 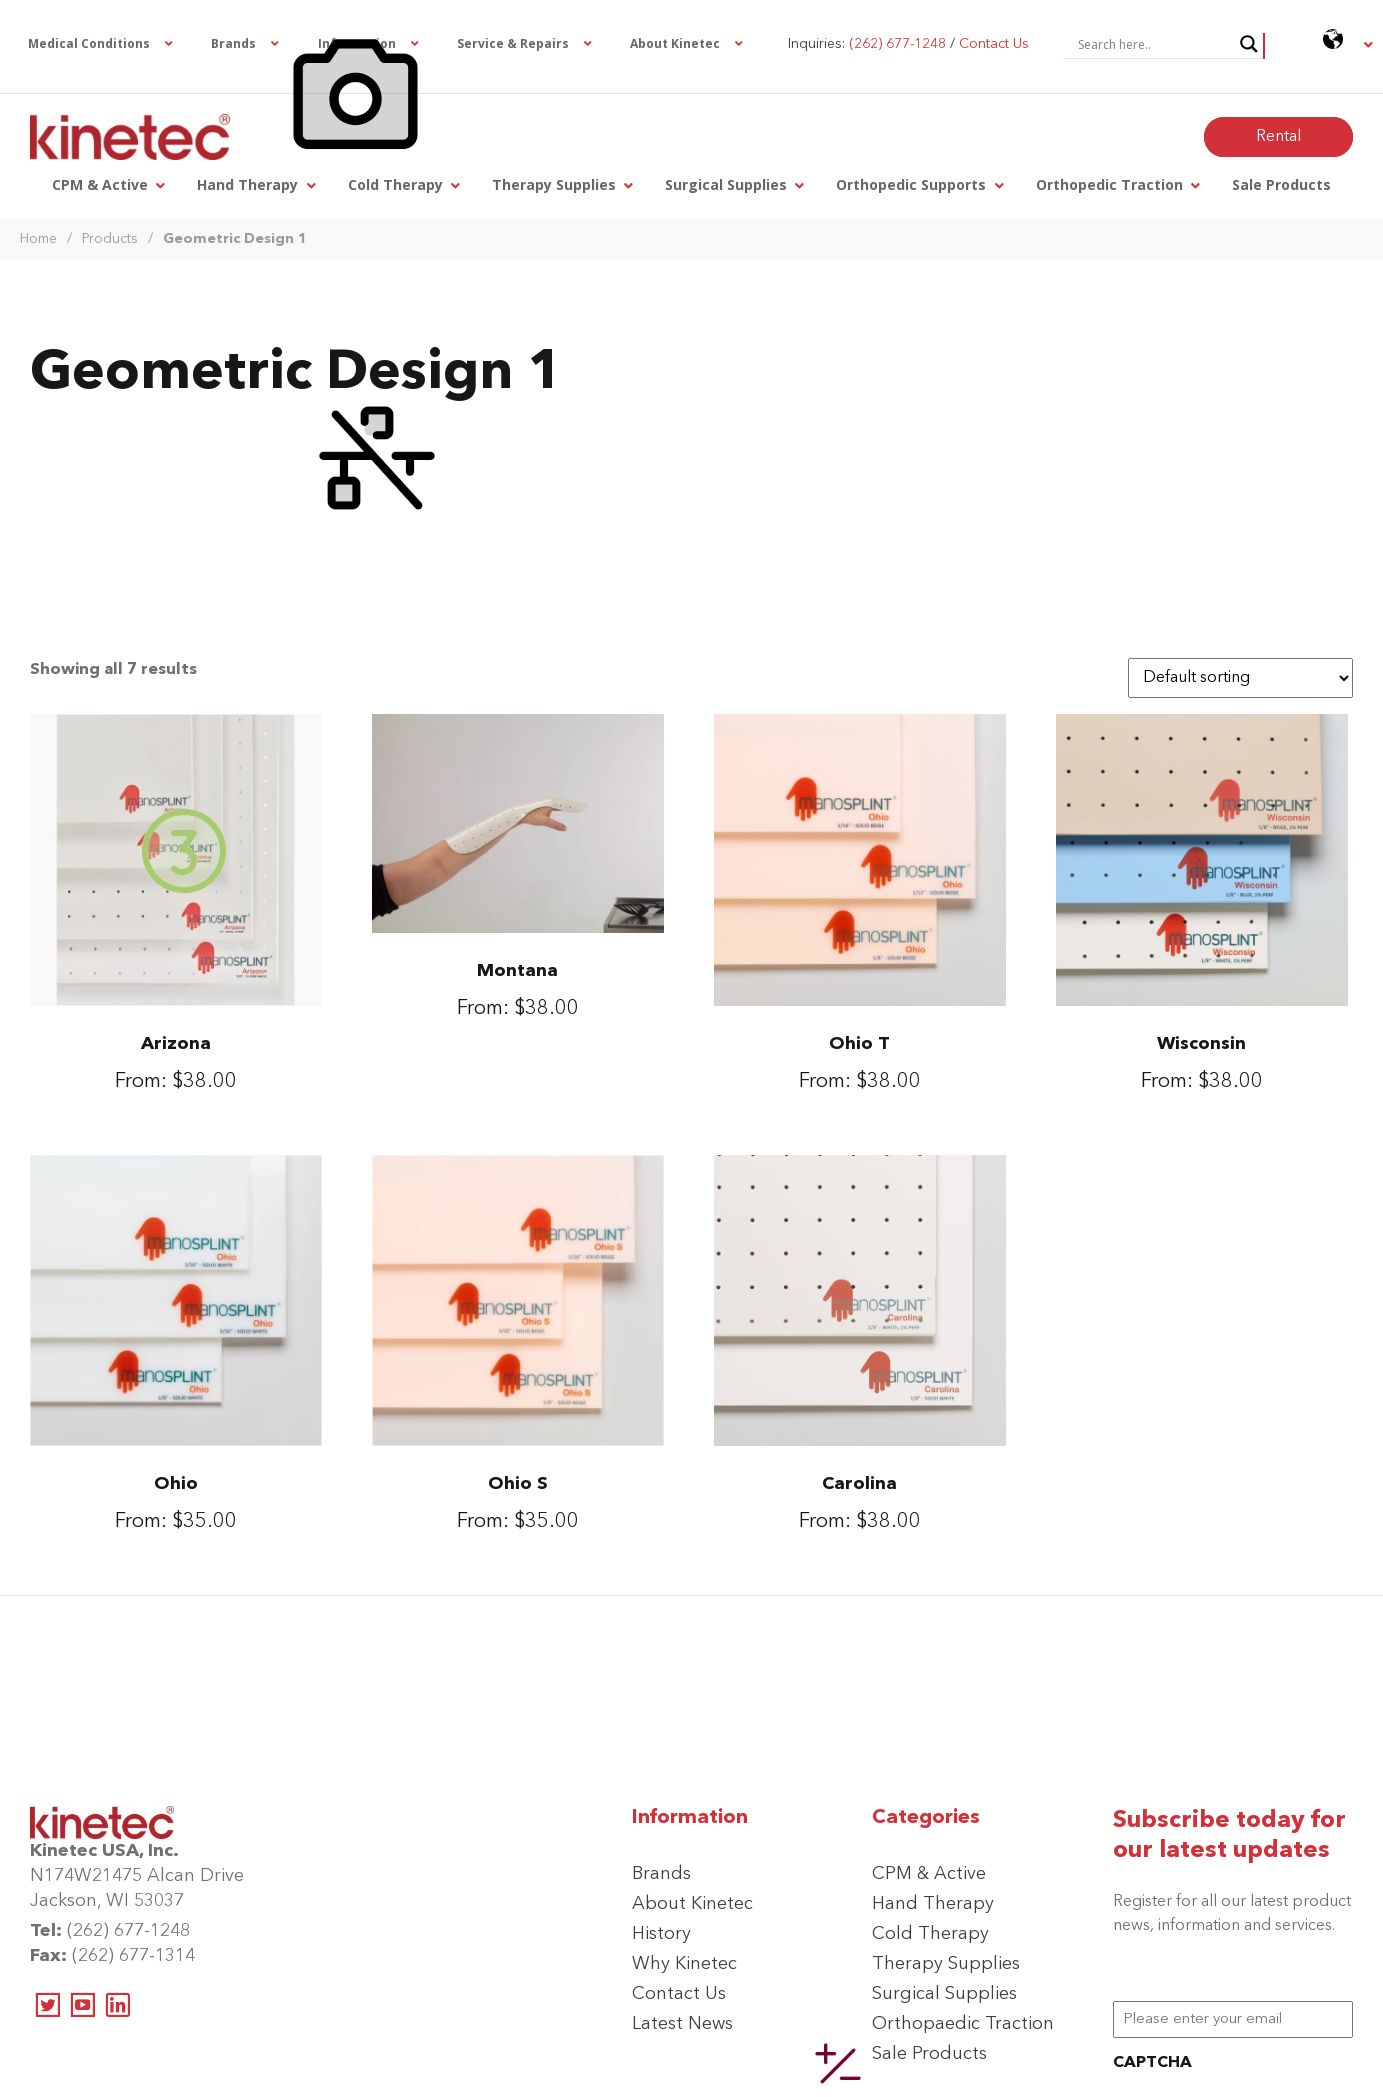 I want to click on take a photo, so click(x=355, y=96).